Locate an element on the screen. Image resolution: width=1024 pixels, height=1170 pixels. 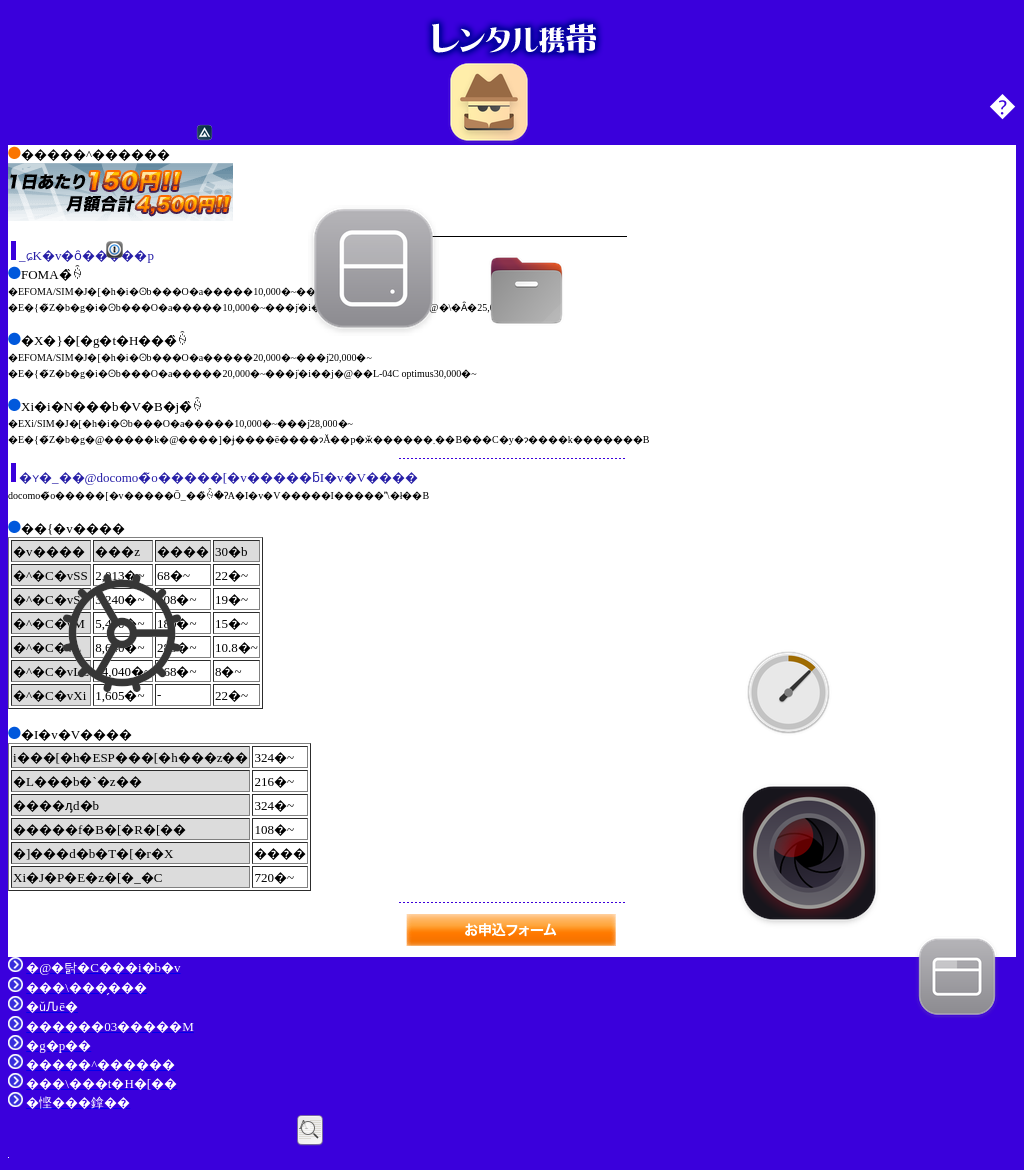
customize window decoration and title bar appearance is located at coordinates (957, 978).